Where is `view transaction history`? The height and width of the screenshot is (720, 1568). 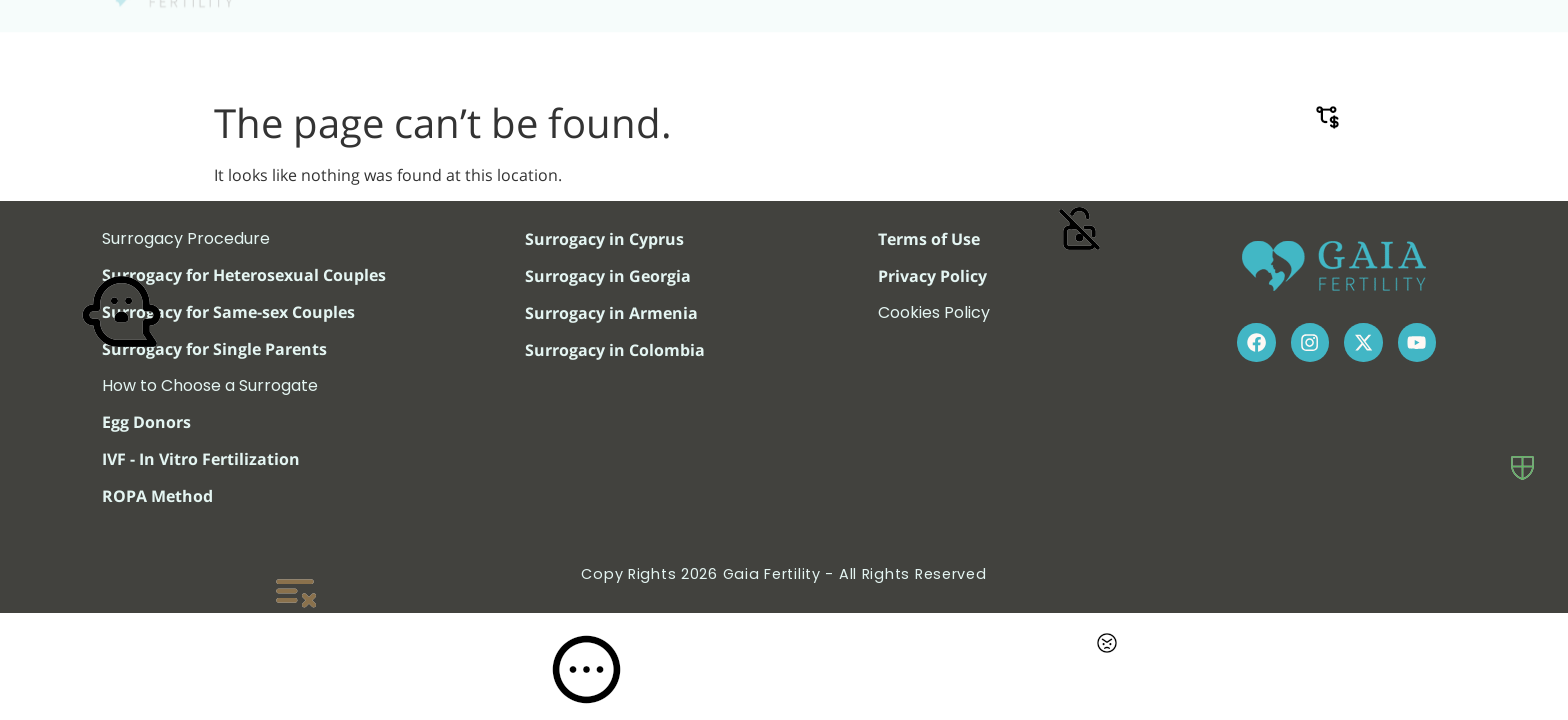
view transaction history is located at coordinates (1327, 117).